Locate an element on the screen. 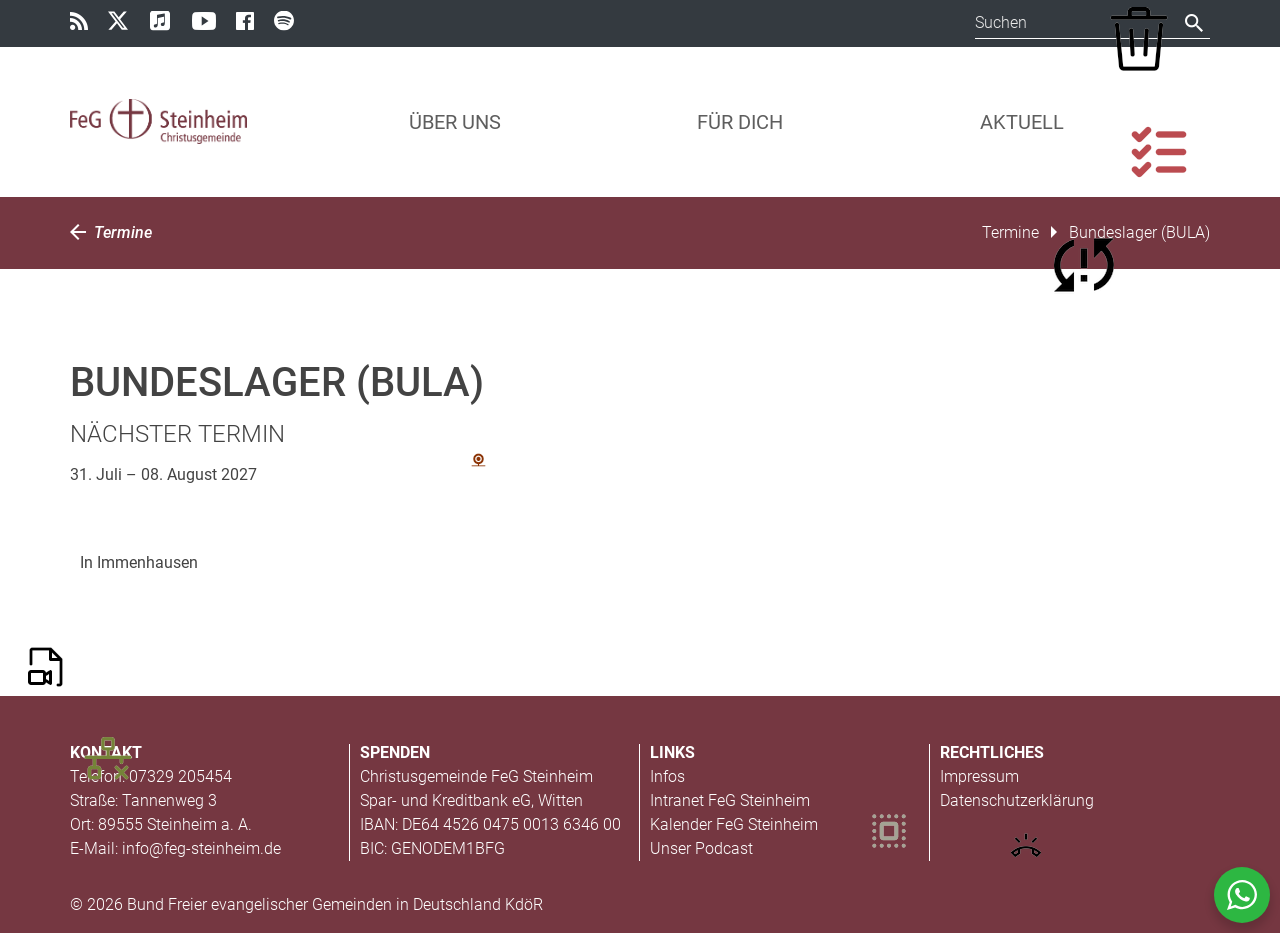 Image resolution: width=1280 pixels, height=933 pixels. incoming call alert is located at coordinates (1026, 846).